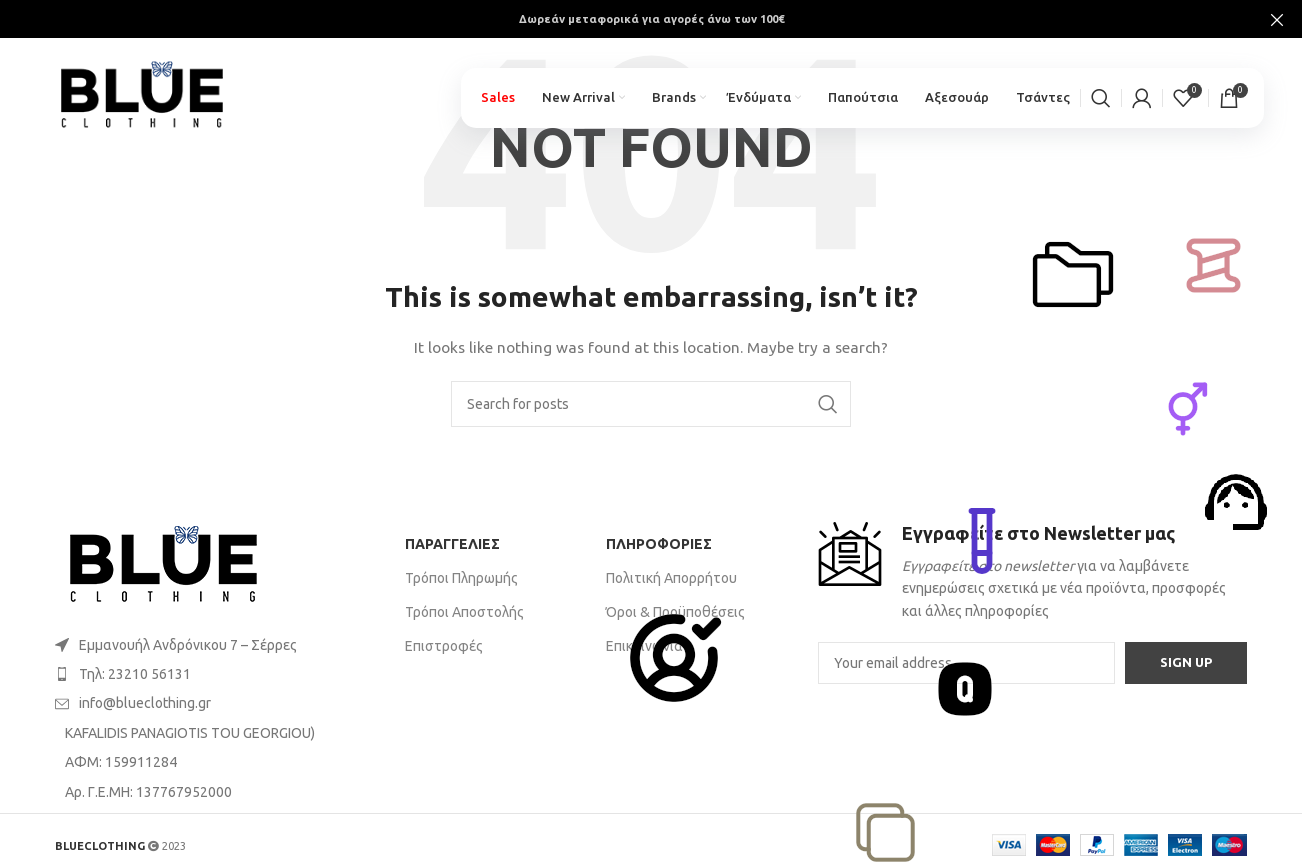  Describe the element at coordinates (1183, 409) in the screenshot. I see `indicates gender options or settings` at that location.